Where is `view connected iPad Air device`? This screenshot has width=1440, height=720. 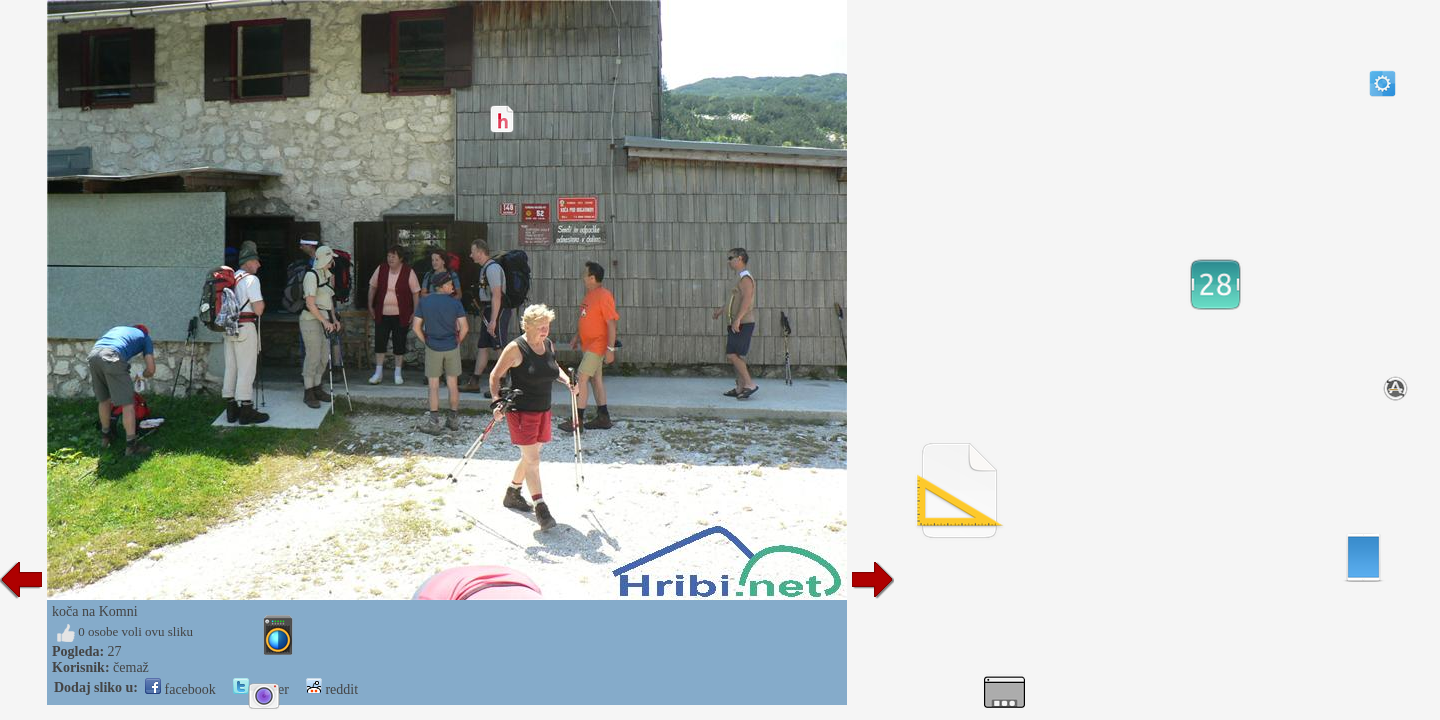 view connected iPad Air device is located at coordinates (1363, 557).